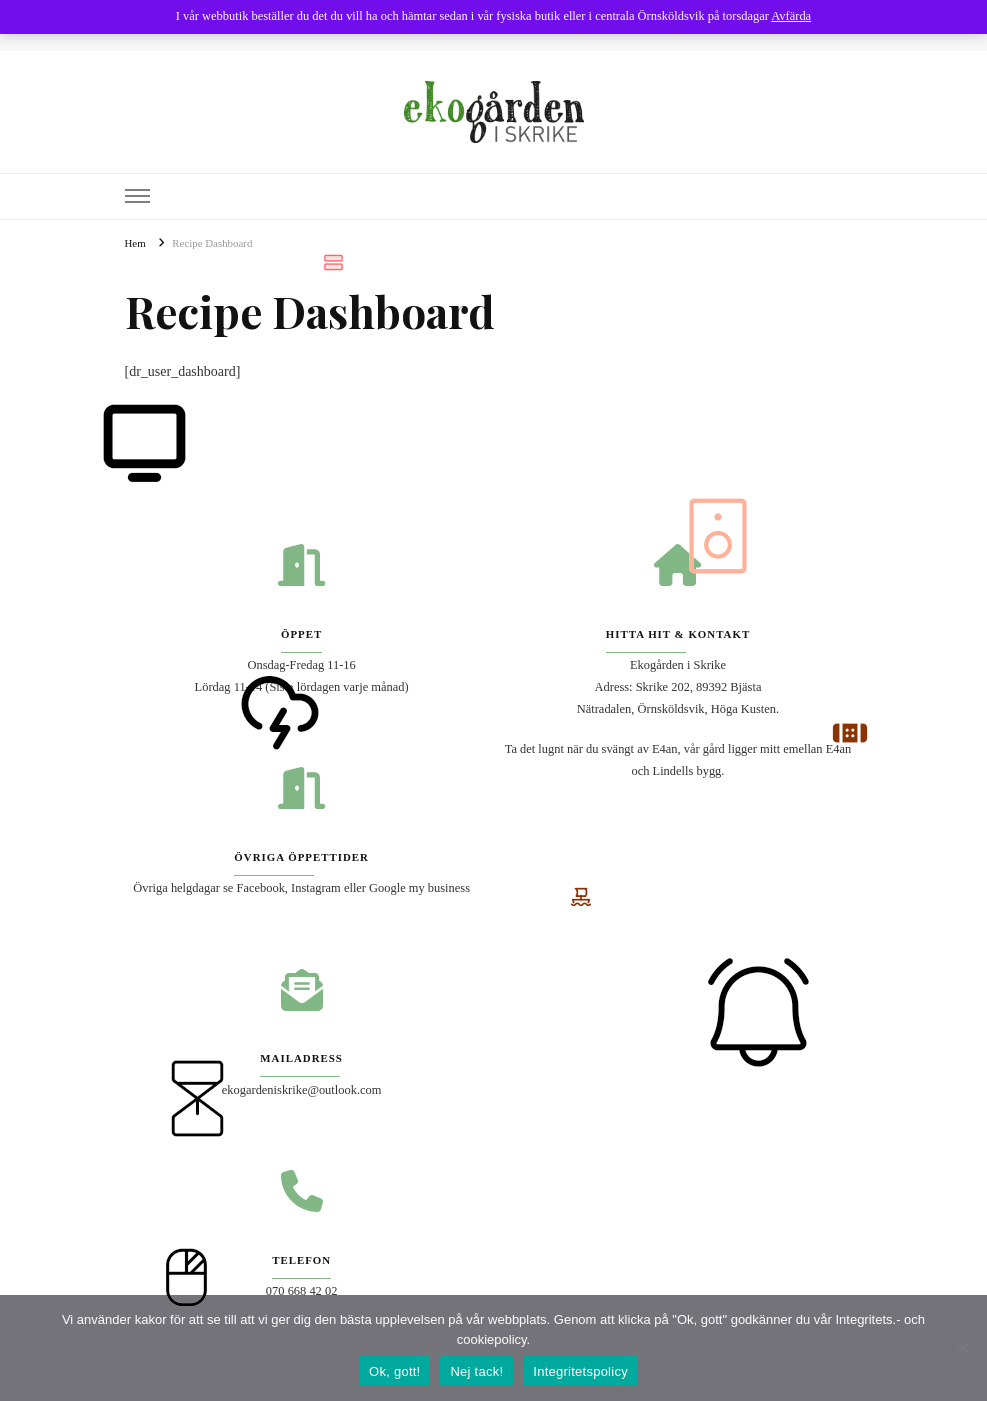  What do you see at coordinates (280, 711) in the screenshot?
I see `indicates thunderstorm or severe weather conditions` at bounding box center [280, 711].